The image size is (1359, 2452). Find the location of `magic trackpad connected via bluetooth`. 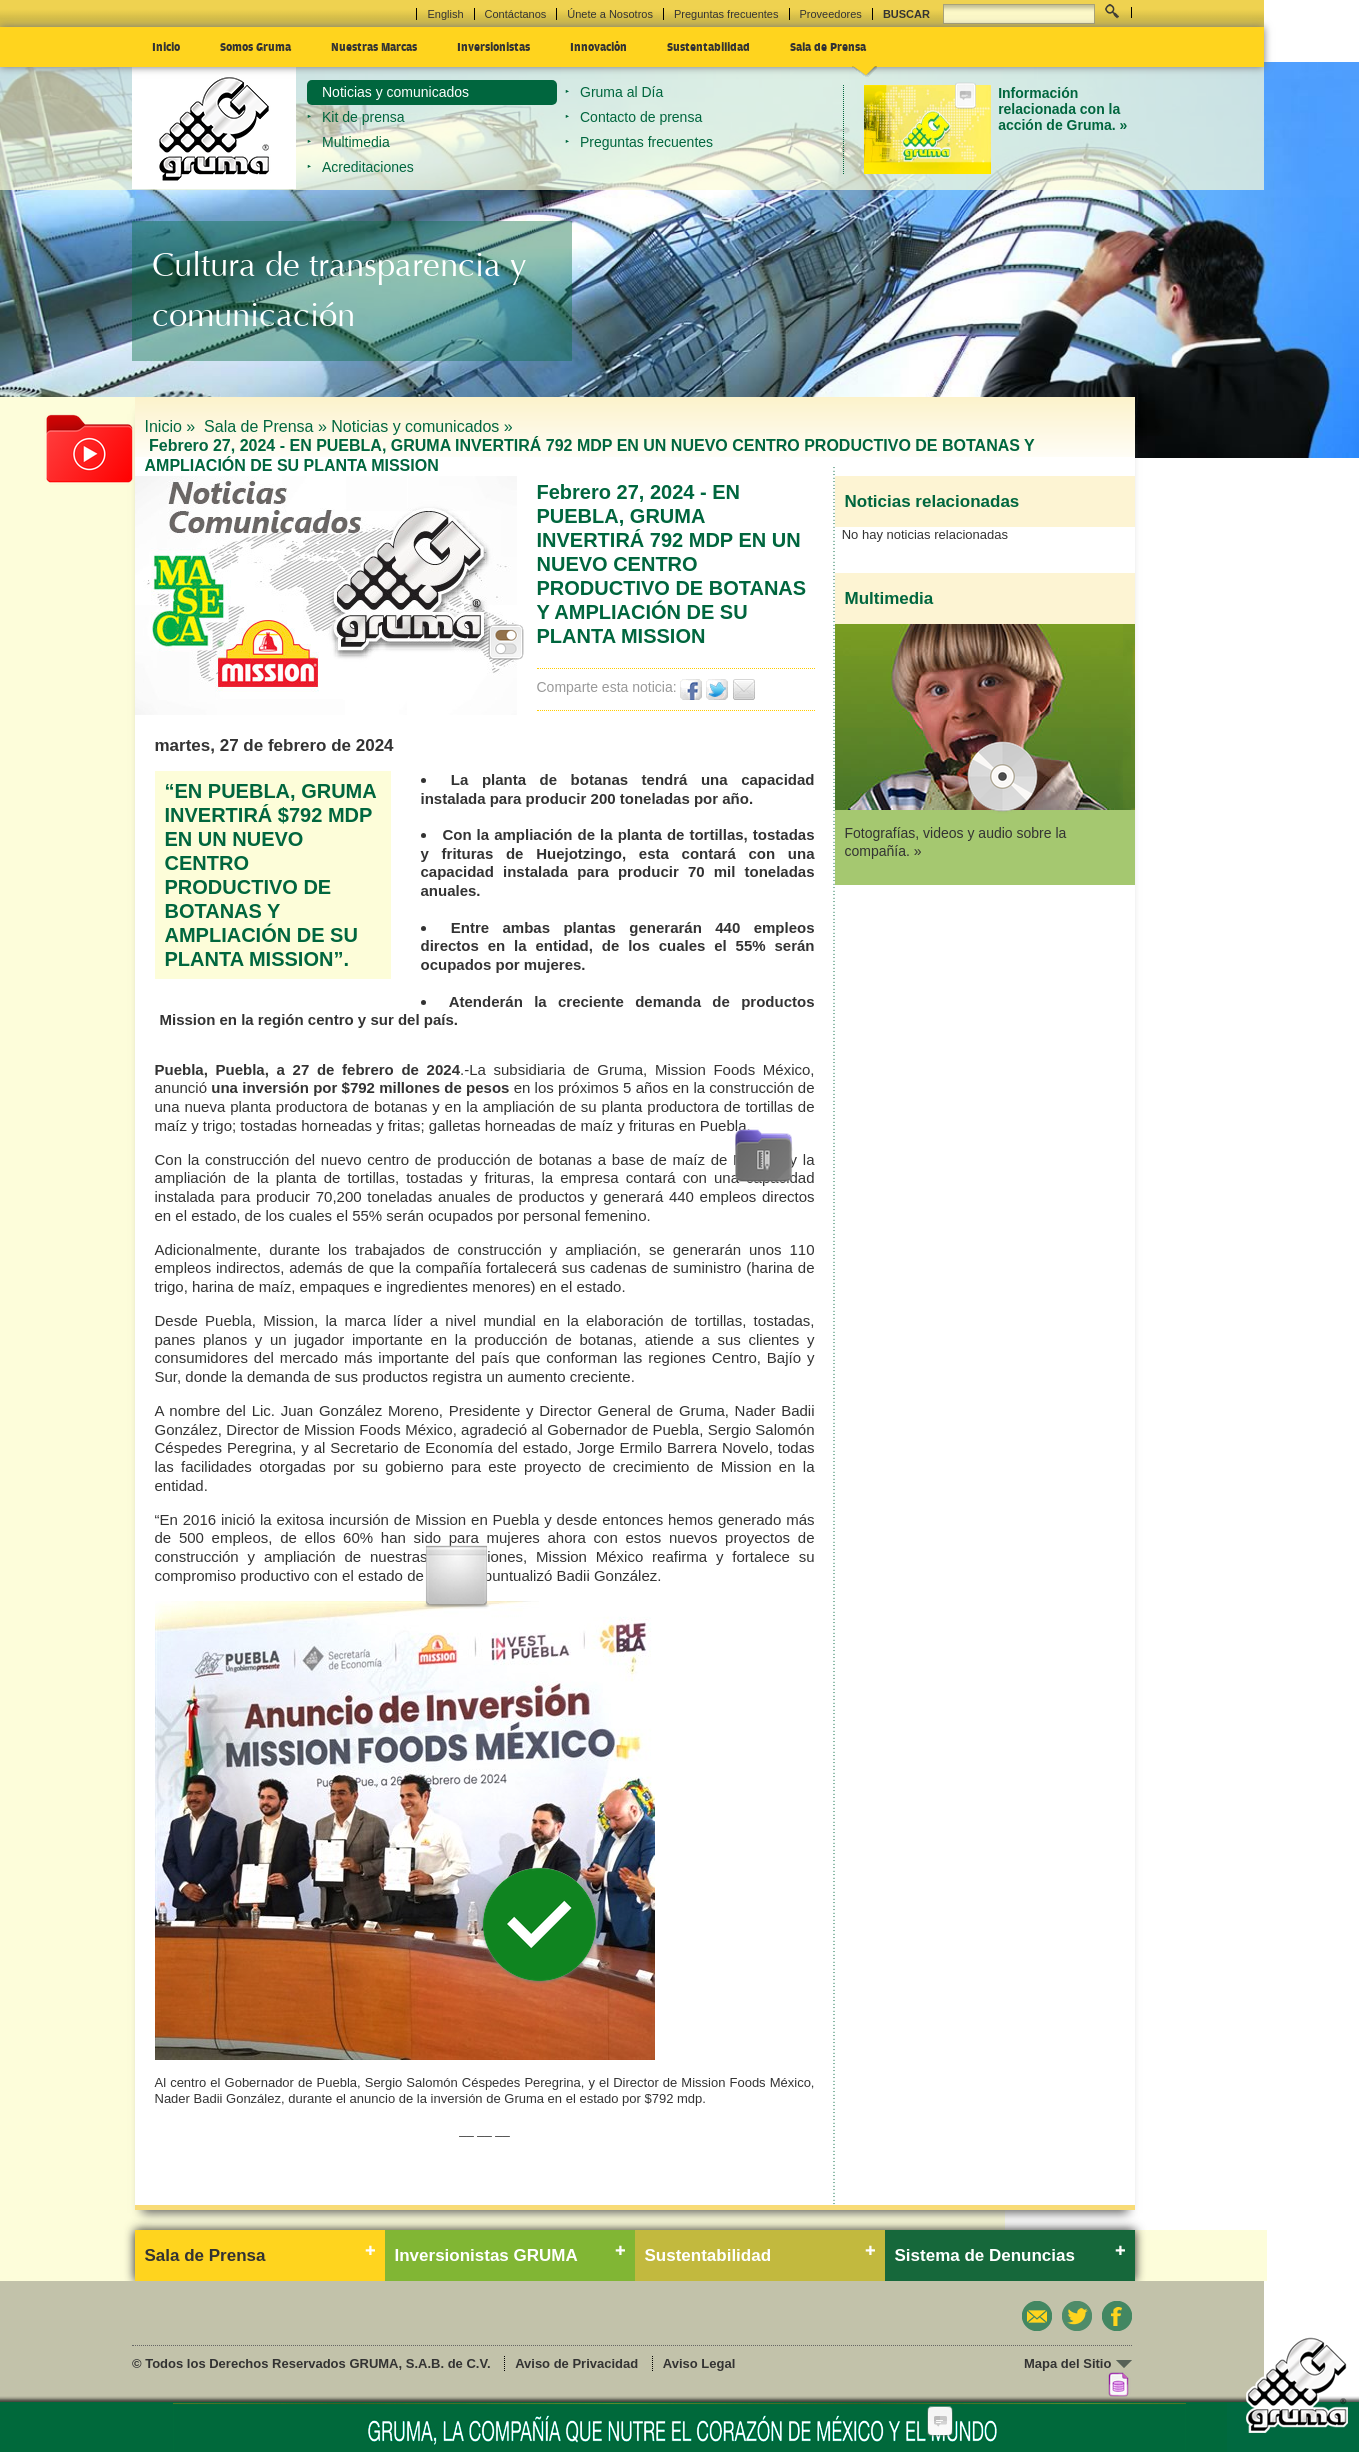

magic trackpad connected via bluetooth is located at coordinates (456, 1577).